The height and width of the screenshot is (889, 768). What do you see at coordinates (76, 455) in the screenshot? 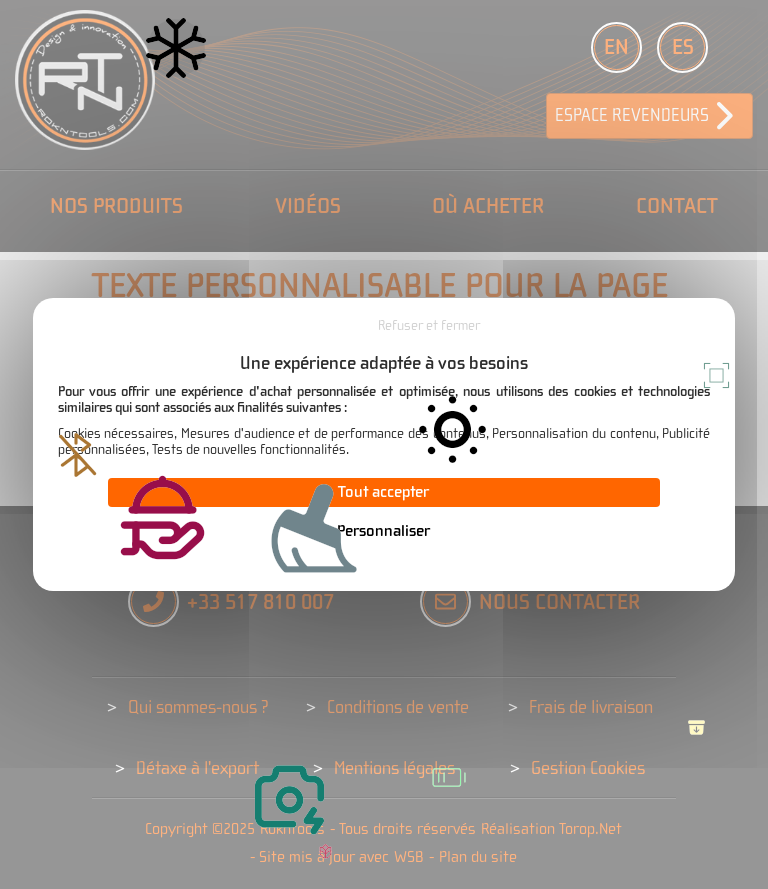
I see `bluetooth is disabled or turned off` at bounding box center [76, 455].